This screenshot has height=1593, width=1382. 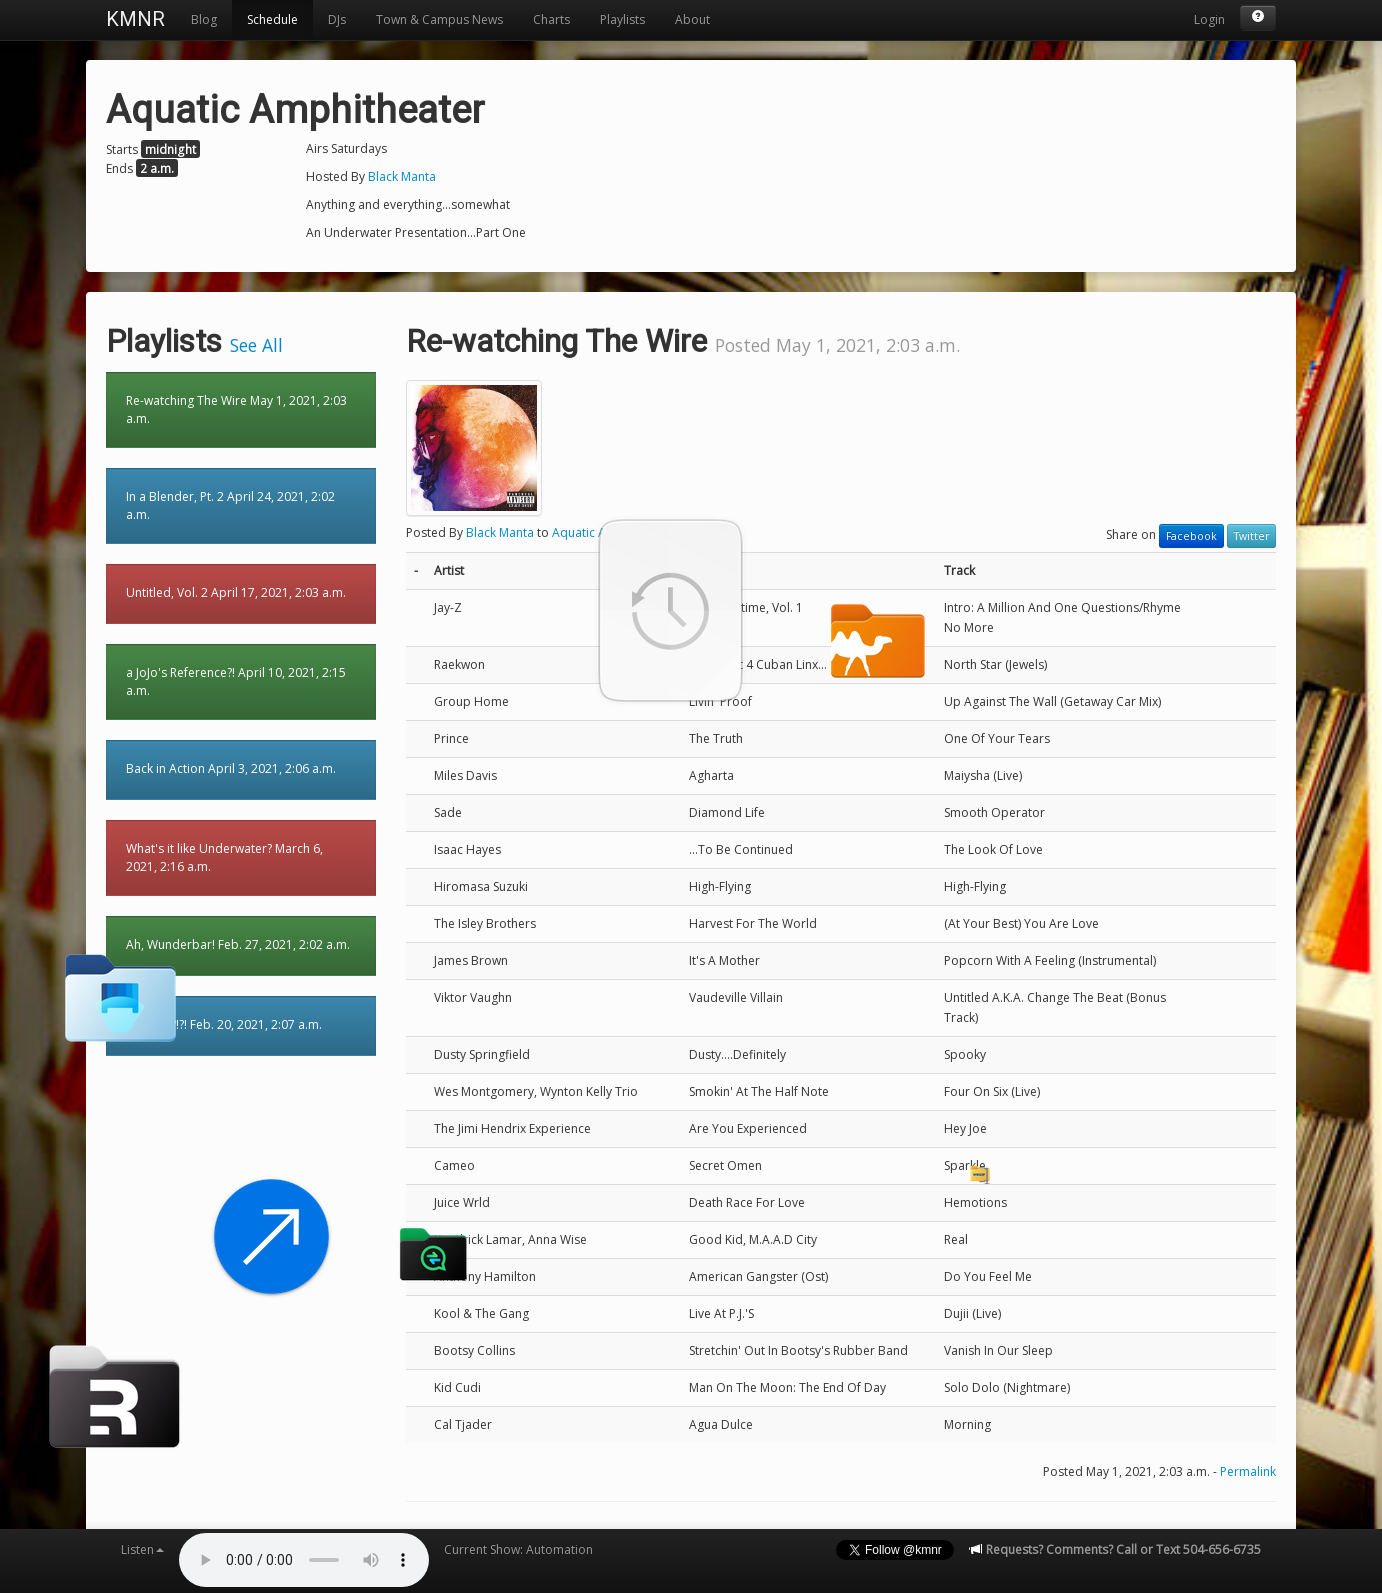 I want to click on indicates a symbolic link or shortcut to another file, so click(x=271, y=1236).